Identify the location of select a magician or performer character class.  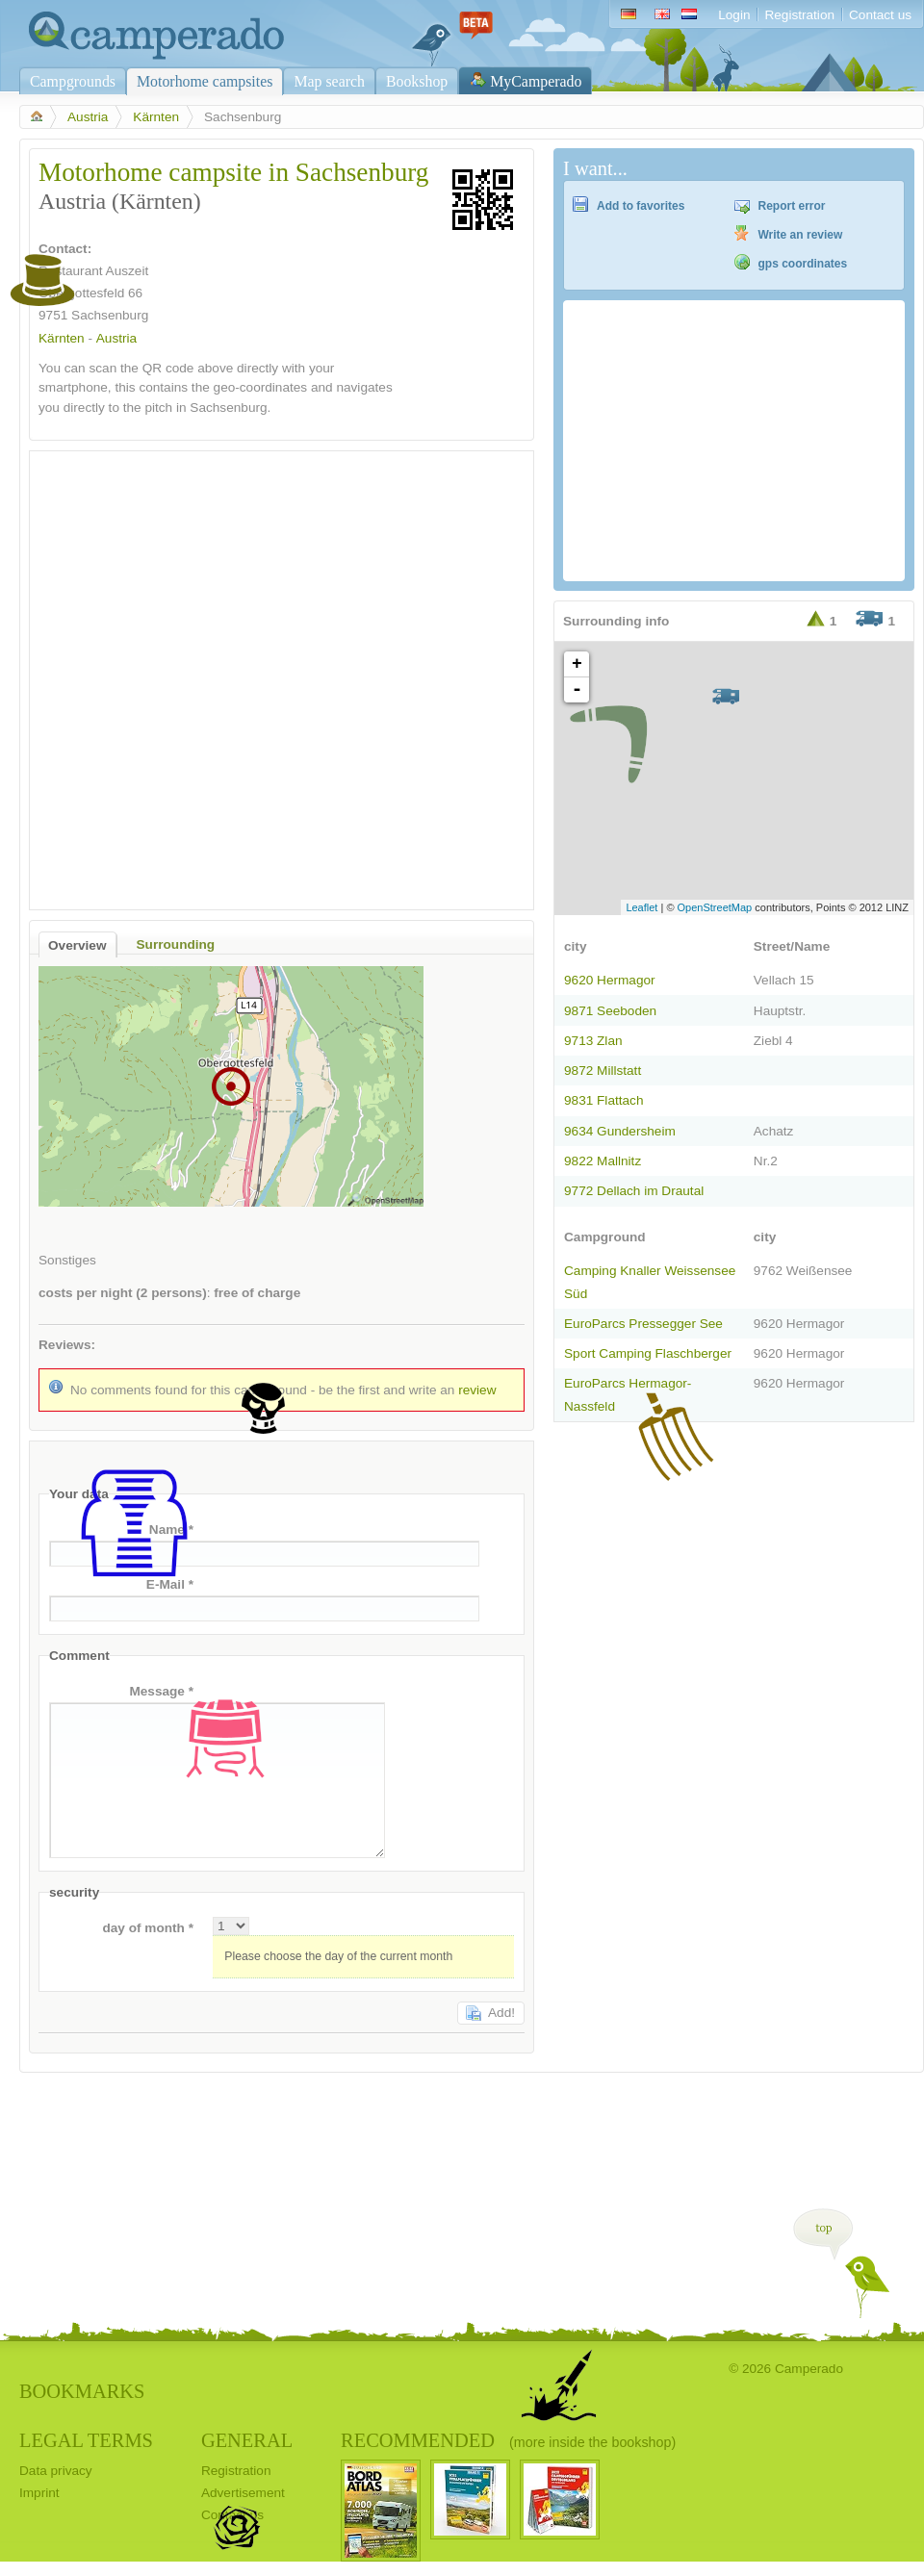
(42, 281).